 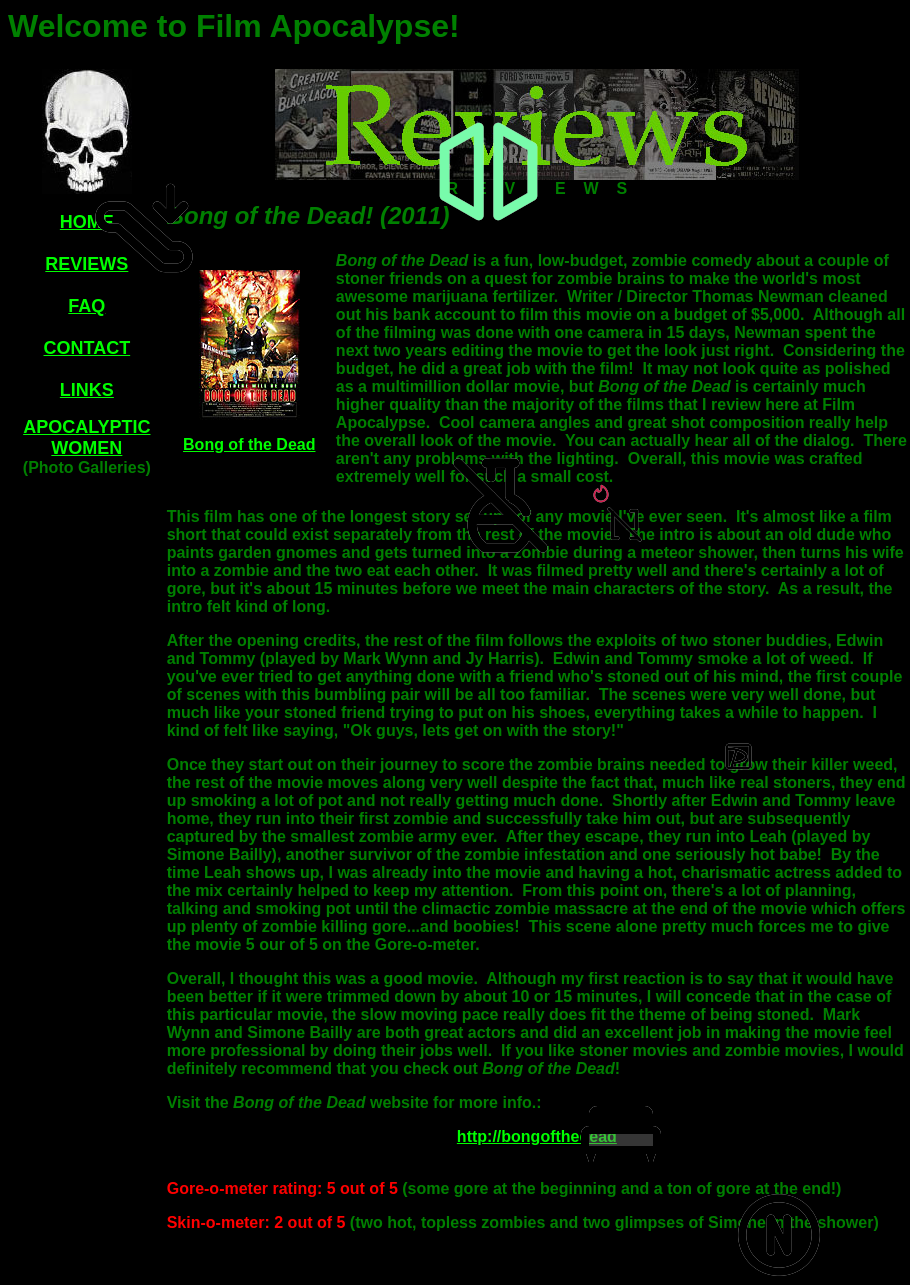 What do you see at coordinates (624, 524) in the screenshot?
I see `disable code block or syntax formatting` at bounding box center [624, 524].